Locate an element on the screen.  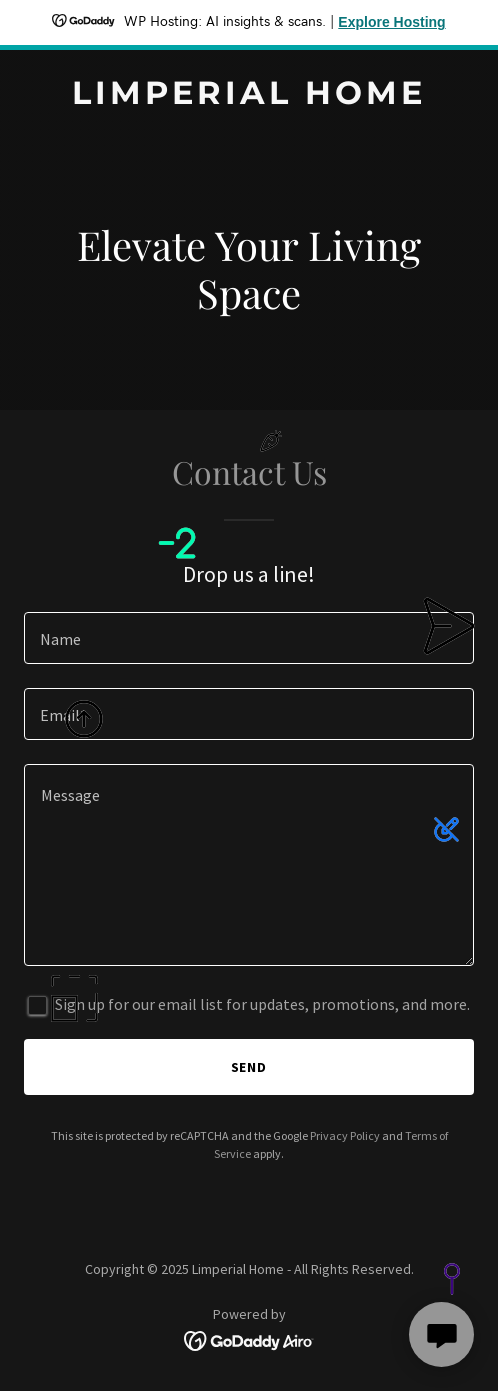
browse vegetable or produce category is located at coordinates (270, 441).